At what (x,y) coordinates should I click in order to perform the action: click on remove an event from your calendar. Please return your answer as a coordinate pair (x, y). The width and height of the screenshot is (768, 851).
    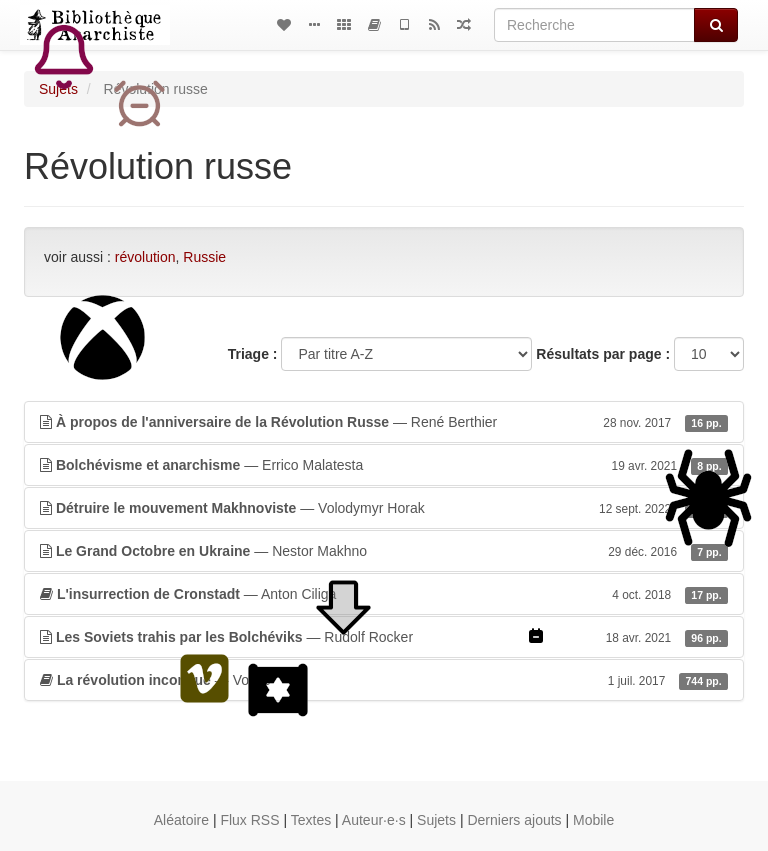
    Looking at the image, I should click on (536, 636).